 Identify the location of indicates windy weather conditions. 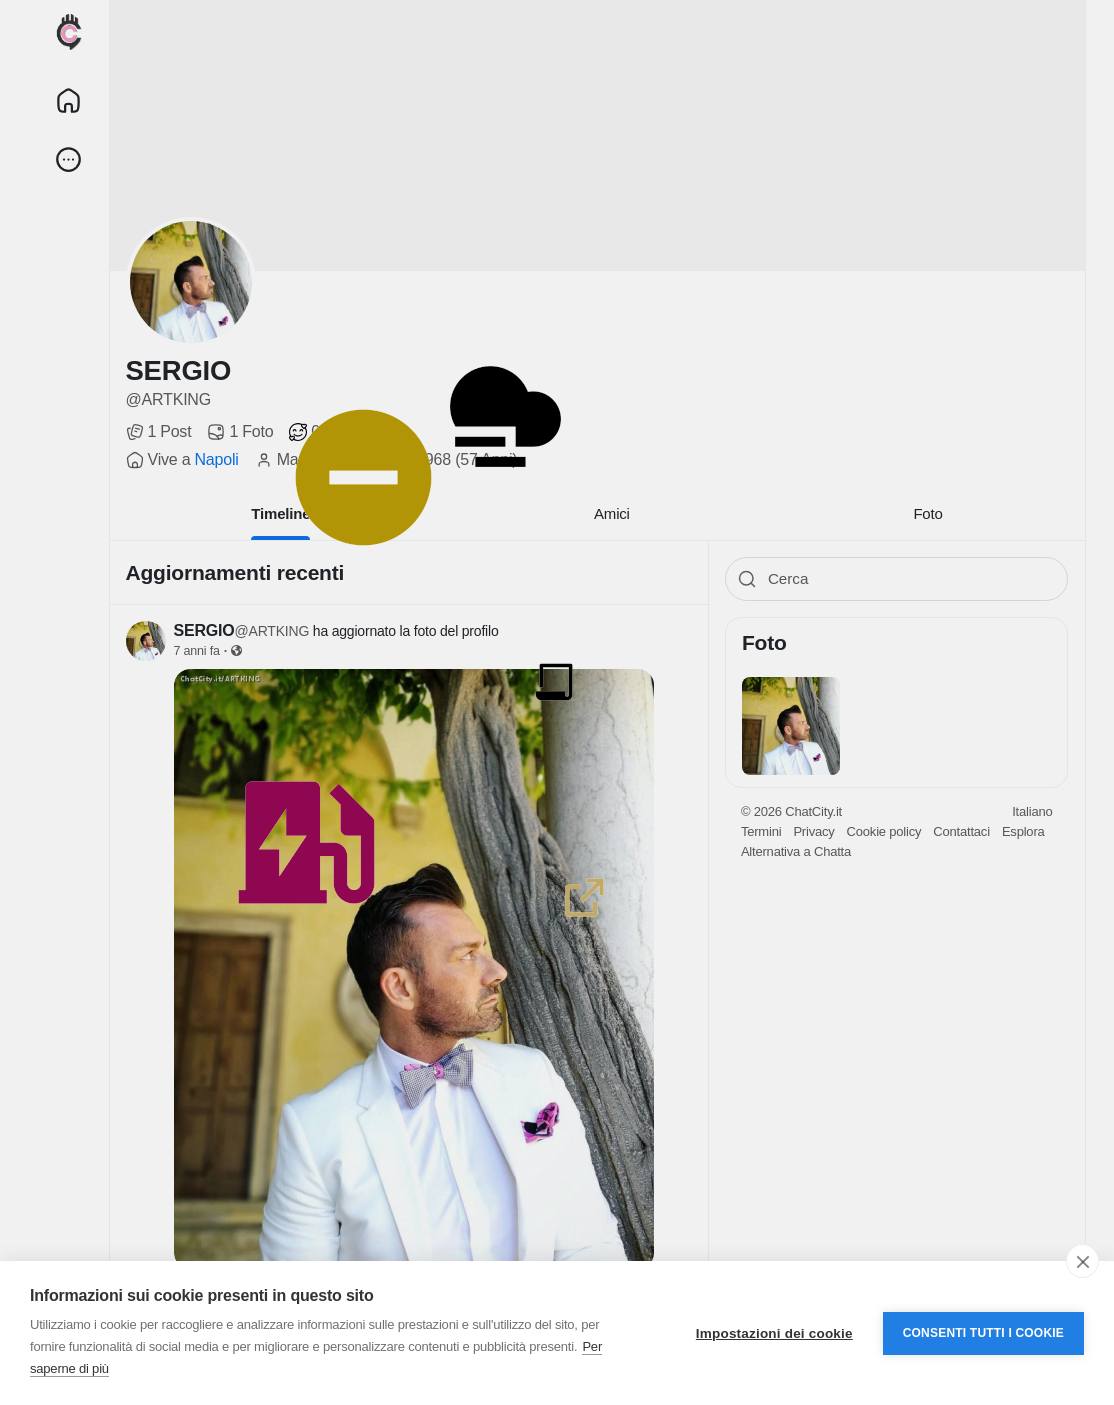
(505, 411).